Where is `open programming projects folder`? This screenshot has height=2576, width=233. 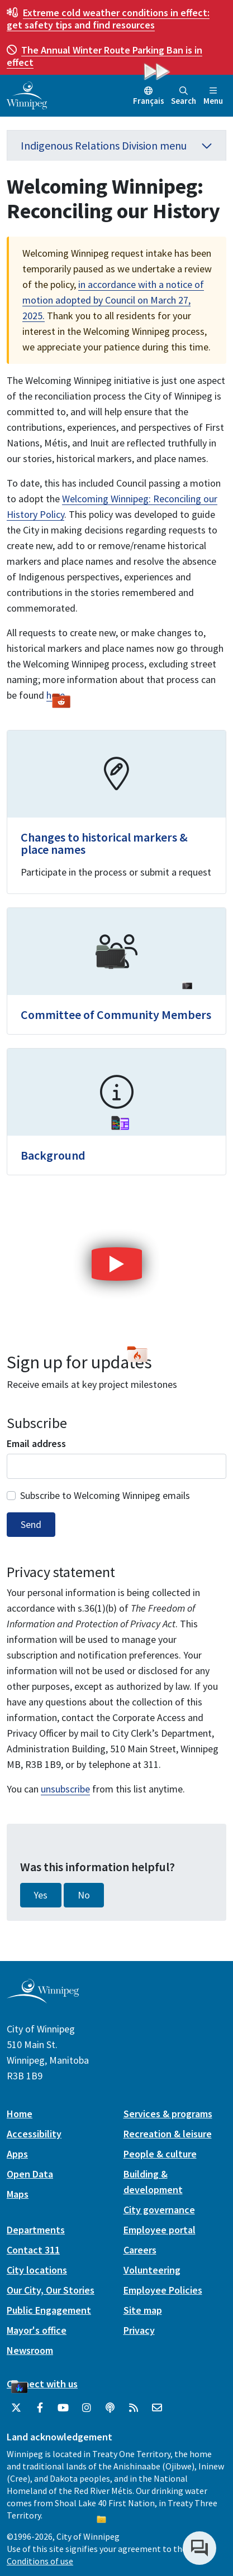
open programming projects folder is located at coordinates (120, 1123).